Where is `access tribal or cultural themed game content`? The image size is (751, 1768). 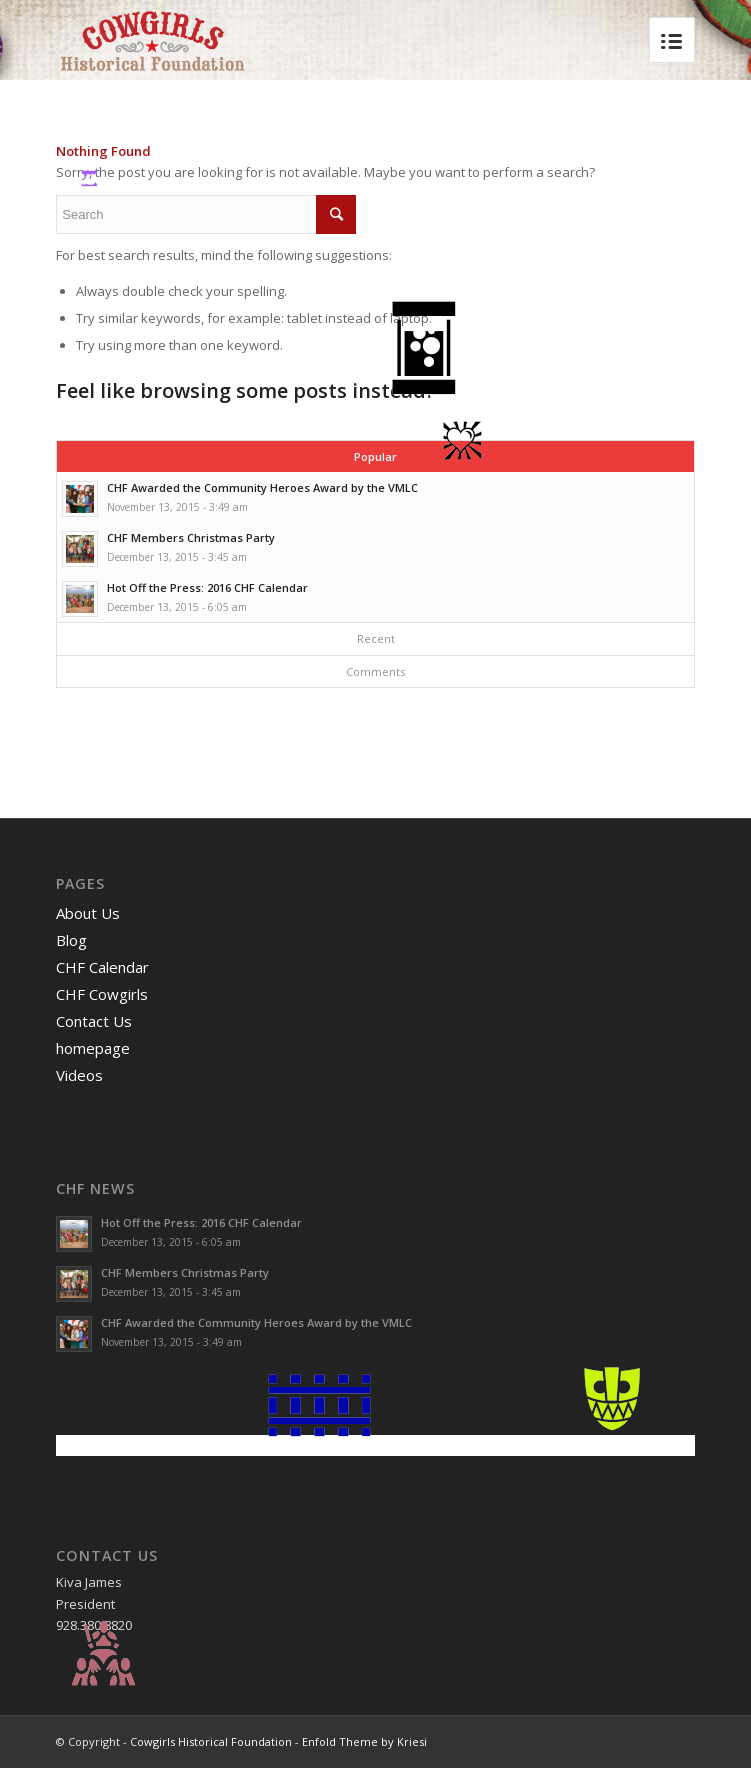 access tribal or cultural themed game content is located at coordinates (611, 1399).